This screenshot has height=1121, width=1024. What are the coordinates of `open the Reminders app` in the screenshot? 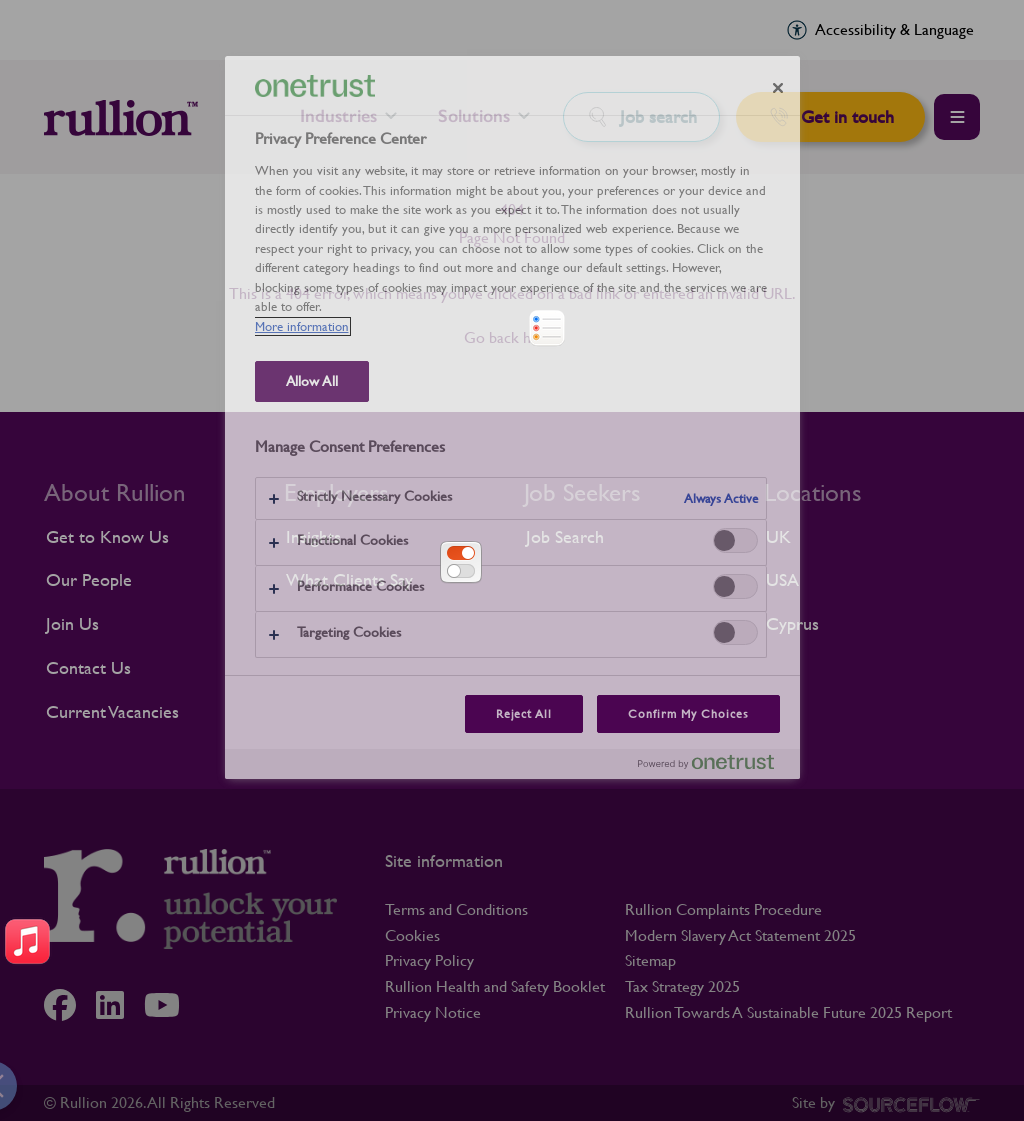 It's located at (547, 328).